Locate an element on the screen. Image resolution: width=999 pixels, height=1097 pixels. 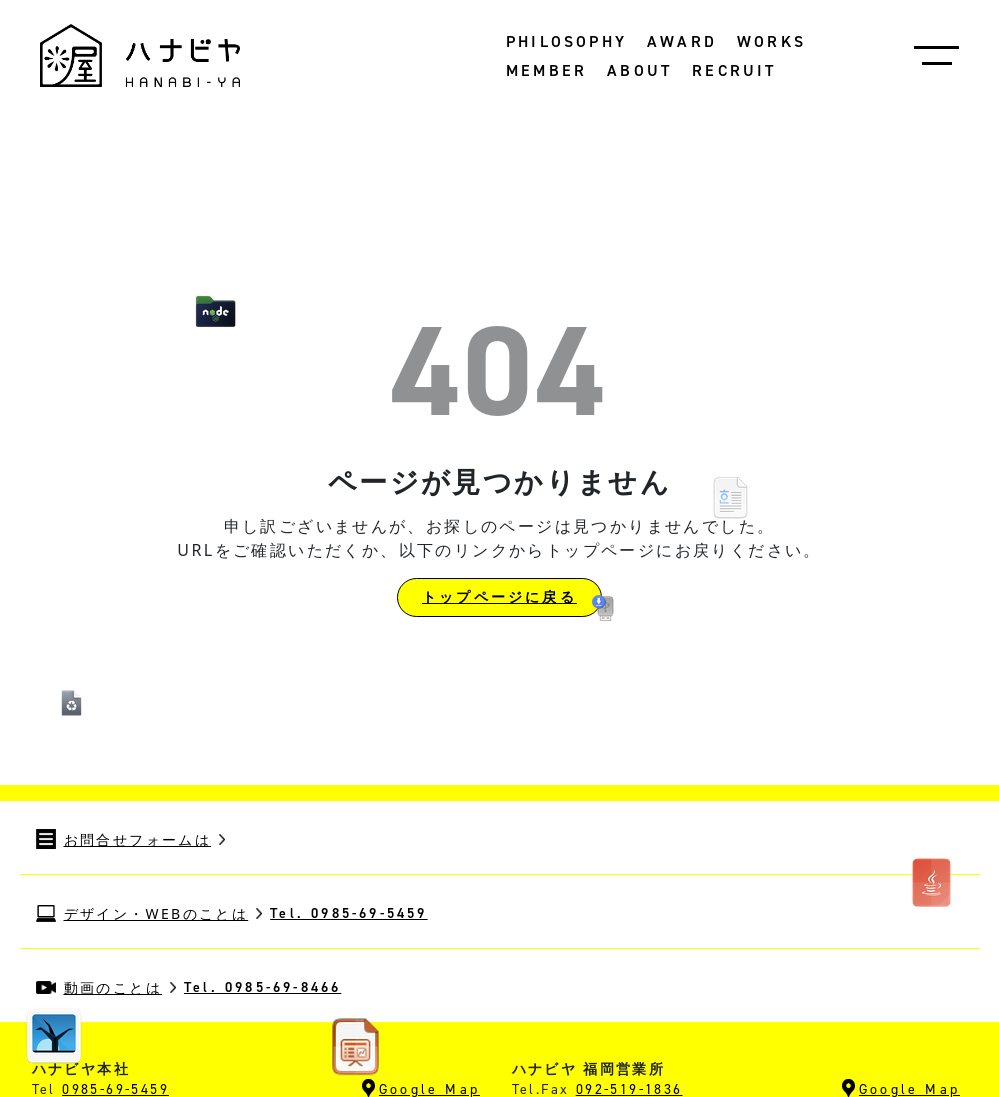
a file marked for deletion is located at coordinates (71, 703).